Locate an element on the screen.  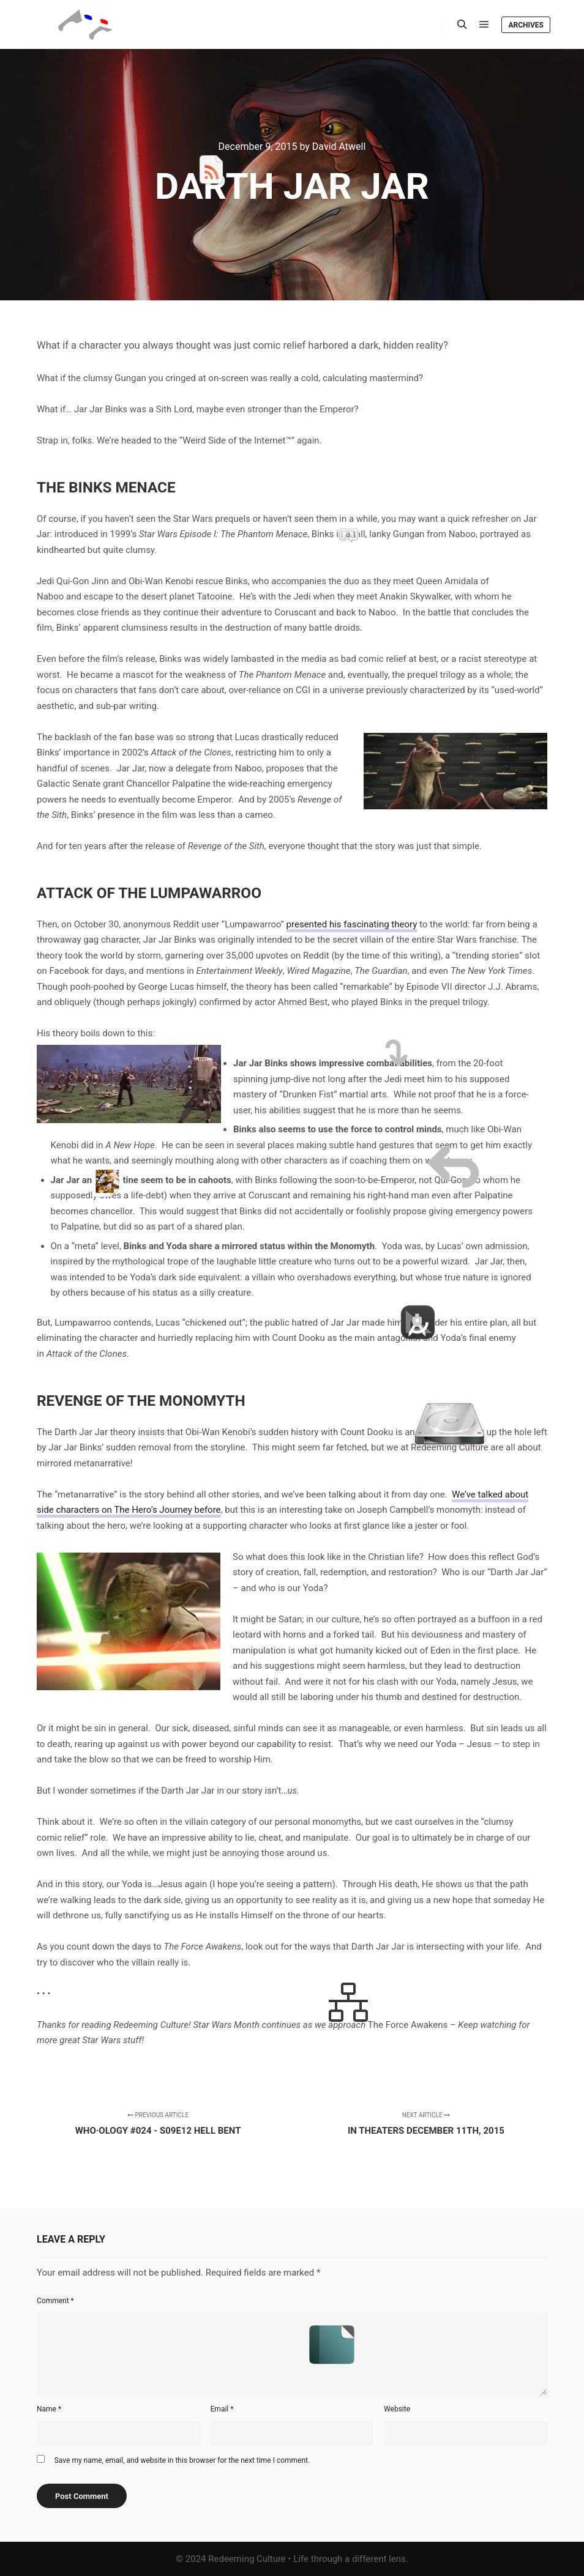
a picture clipping or image snippet is located at coordinates (107, 1182).